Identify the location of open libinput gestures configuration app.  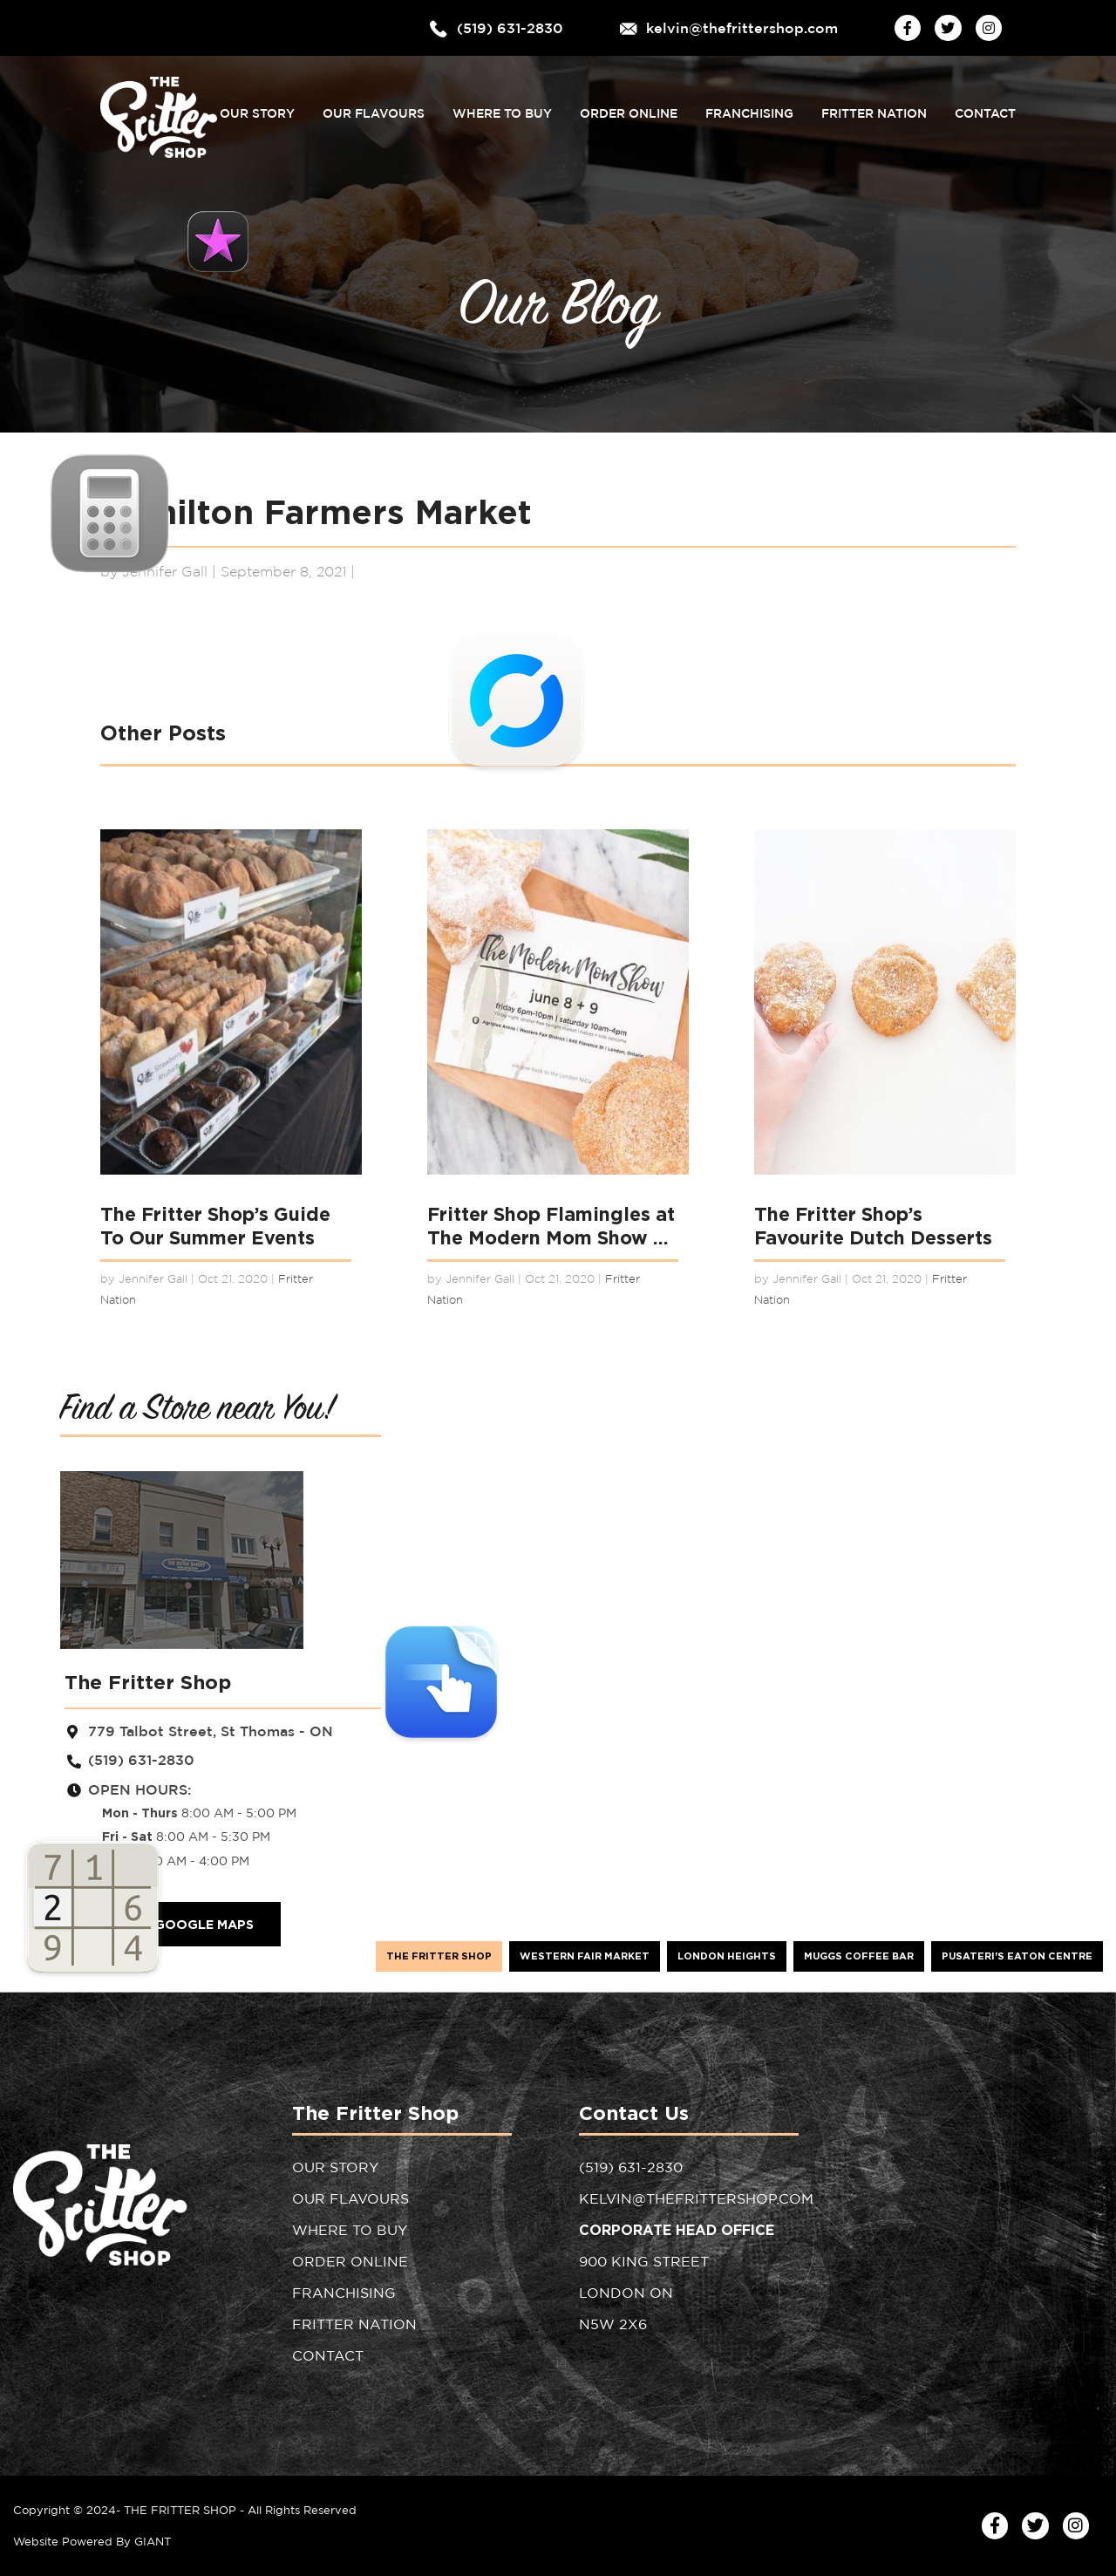
(441, 1682).